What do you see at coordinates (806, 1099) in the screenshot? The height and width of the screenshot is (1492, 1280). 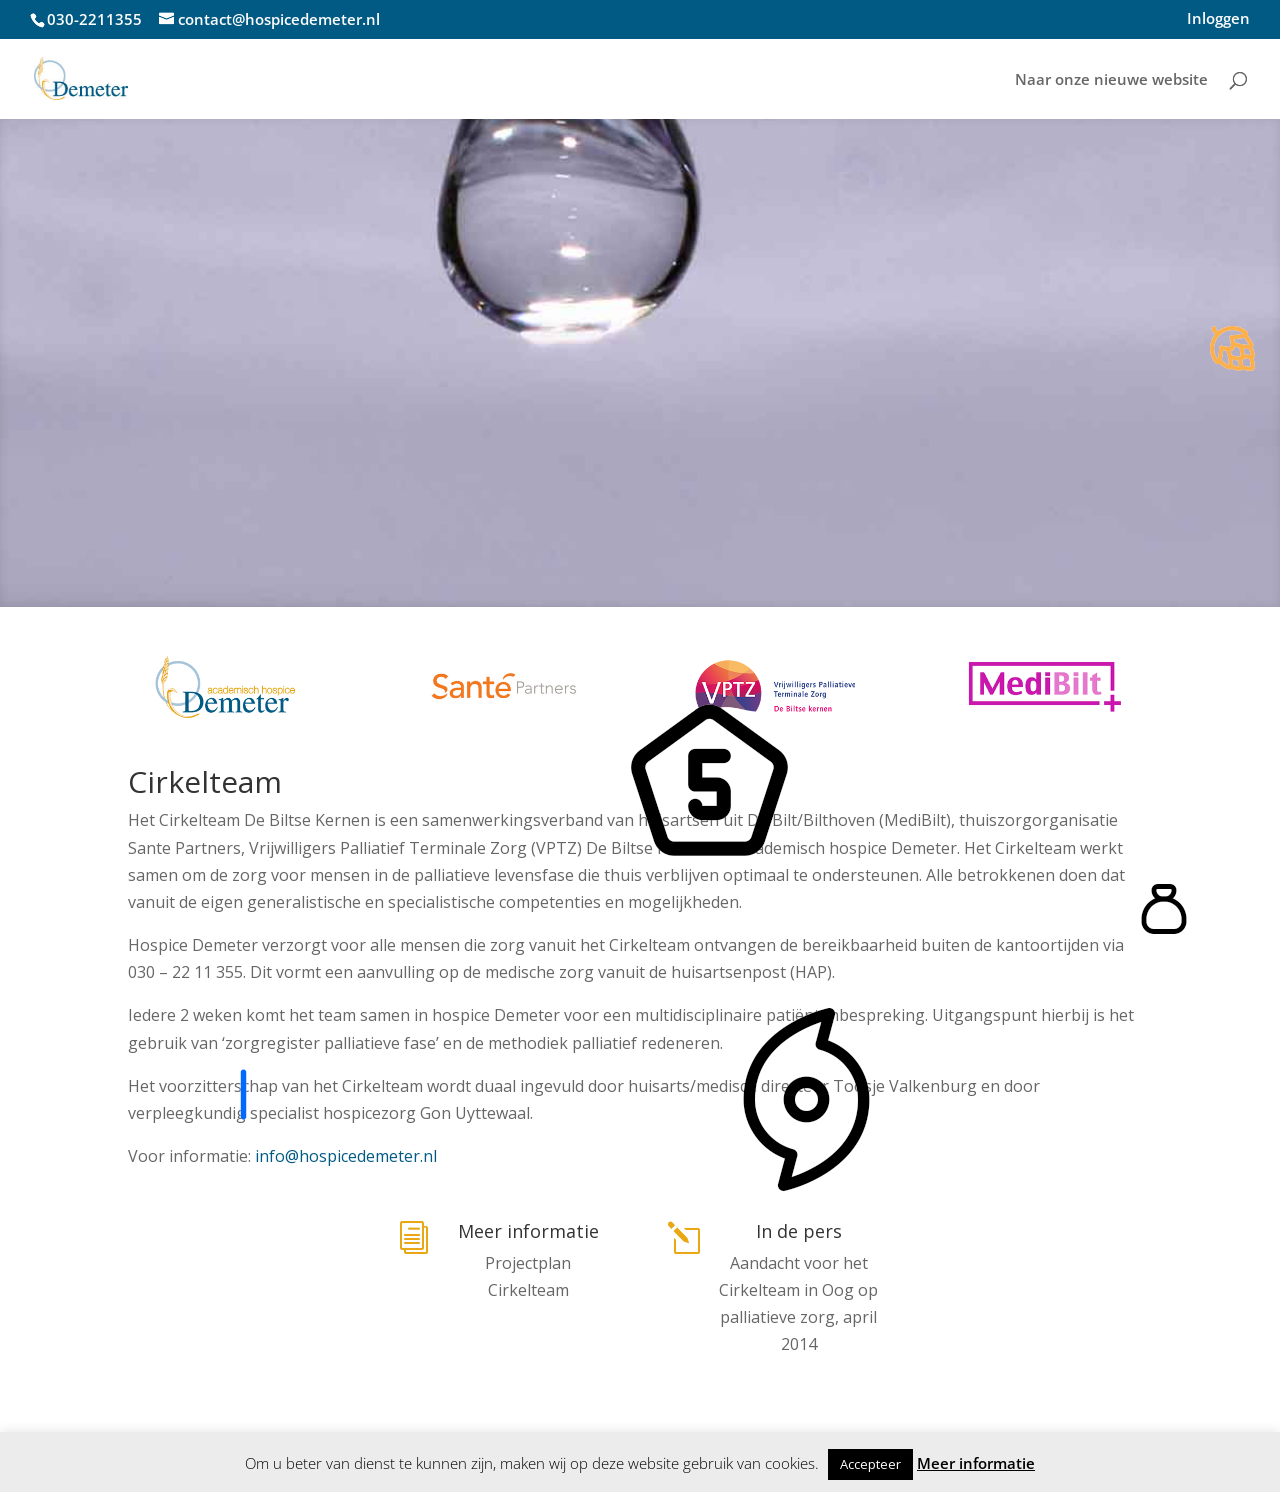 I see `indicates hurricane or tropical storm warning` at bounding box center [806, 1099].